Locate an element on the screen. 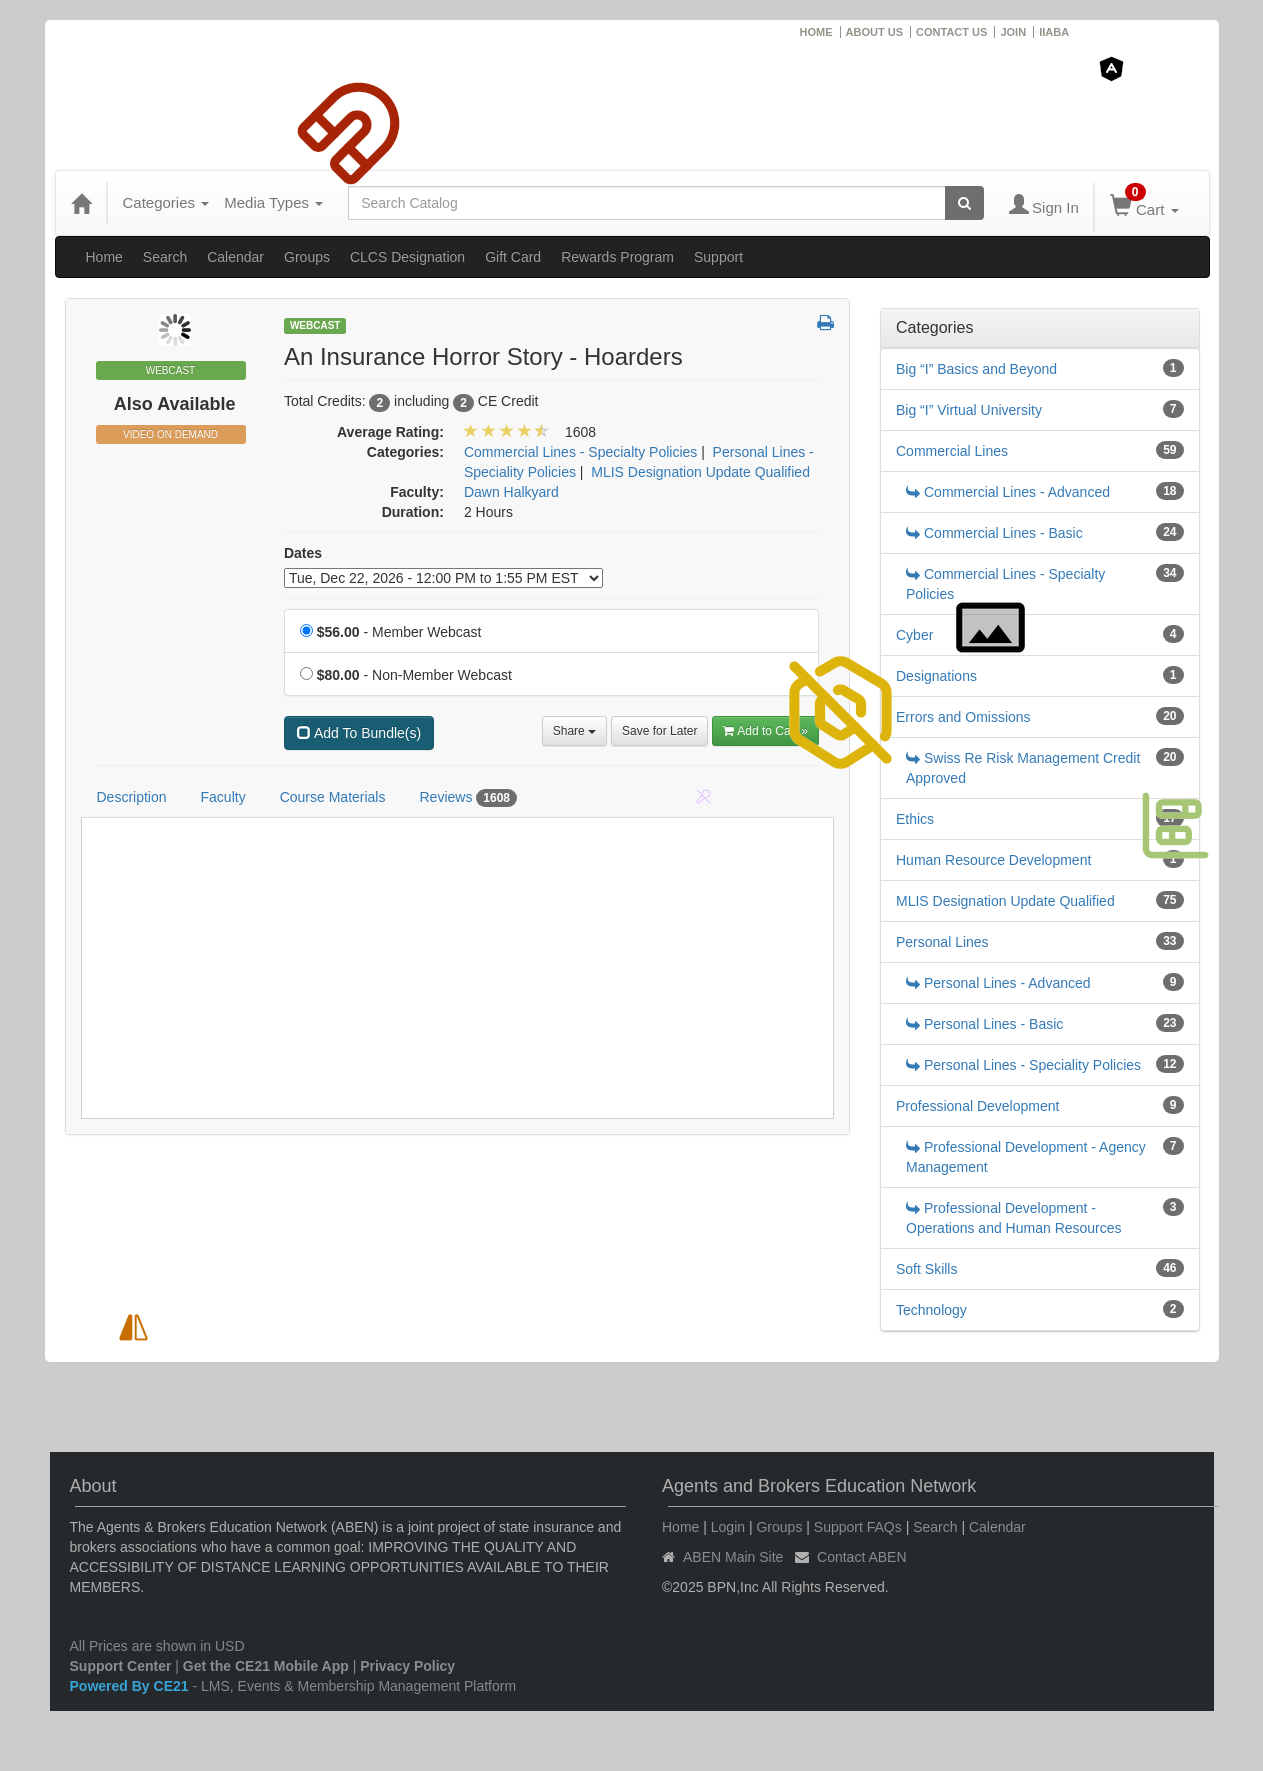  mute microphone is located at coordinates (703, 796).